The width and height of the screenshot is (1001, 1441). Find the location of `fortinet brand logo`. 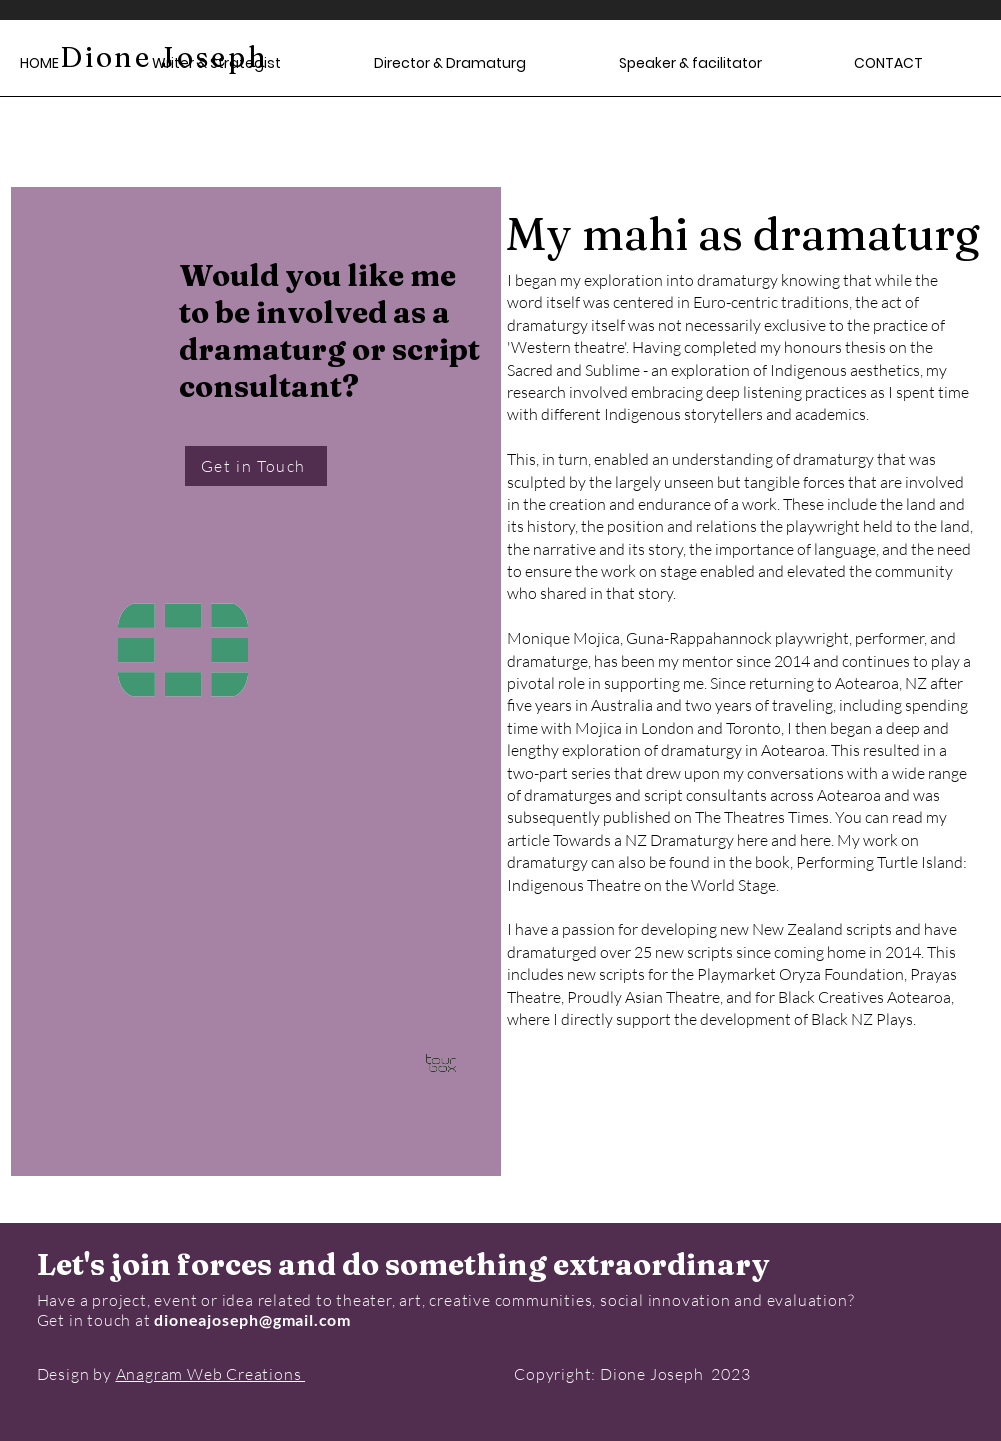

fortinet brand logo is located at coordinates (183, 650).